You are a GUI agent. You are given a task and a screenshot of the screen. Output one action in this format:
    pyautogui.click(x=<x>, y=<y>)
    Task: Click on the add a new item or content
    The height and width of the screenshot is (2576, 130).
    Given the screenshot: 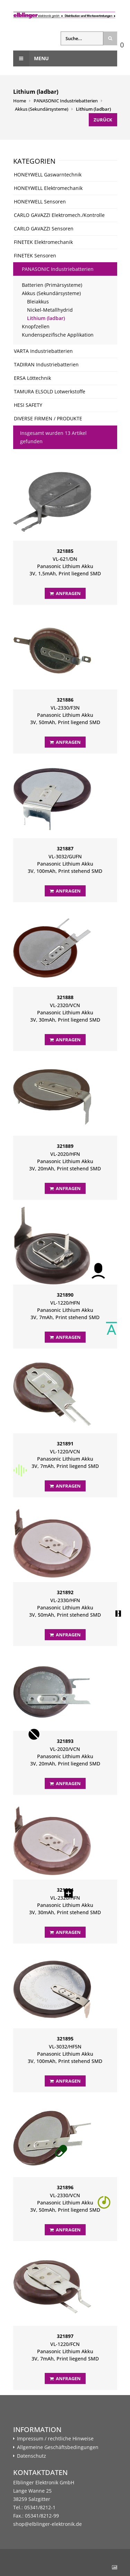 What is the action you would take?
    pyautogui.click(x=68, y=1893)
    